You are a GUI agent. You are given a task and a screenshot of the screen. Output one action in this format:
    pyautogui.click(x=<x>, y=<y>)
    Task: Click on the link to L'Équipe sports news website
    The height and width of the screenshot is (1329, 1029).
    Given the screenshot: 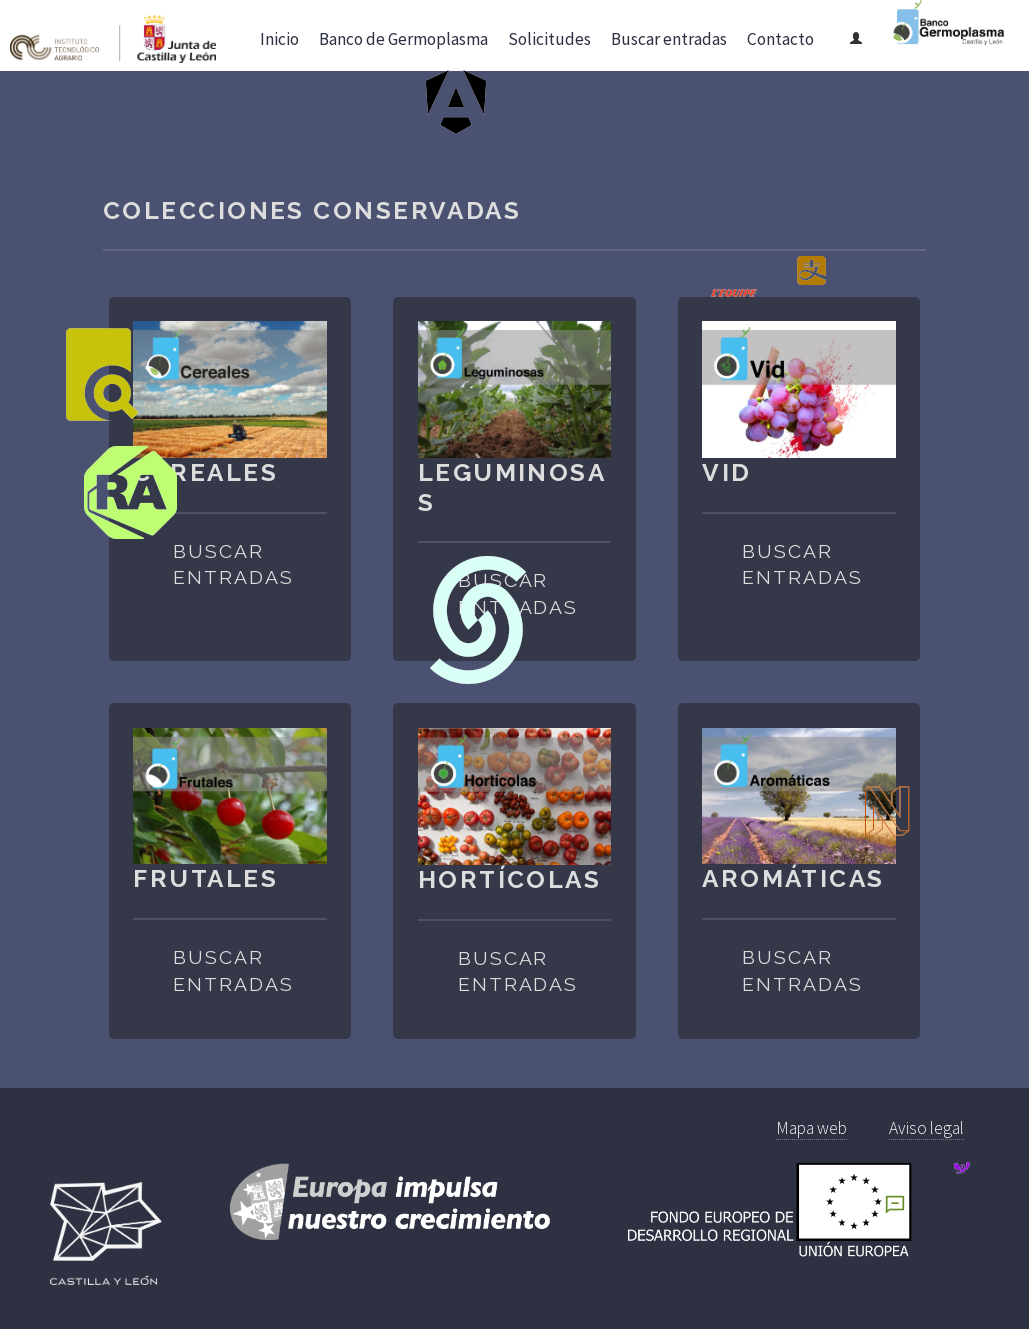 What is the action you would take?
    pyautogui.click(x=734, y=293)
    